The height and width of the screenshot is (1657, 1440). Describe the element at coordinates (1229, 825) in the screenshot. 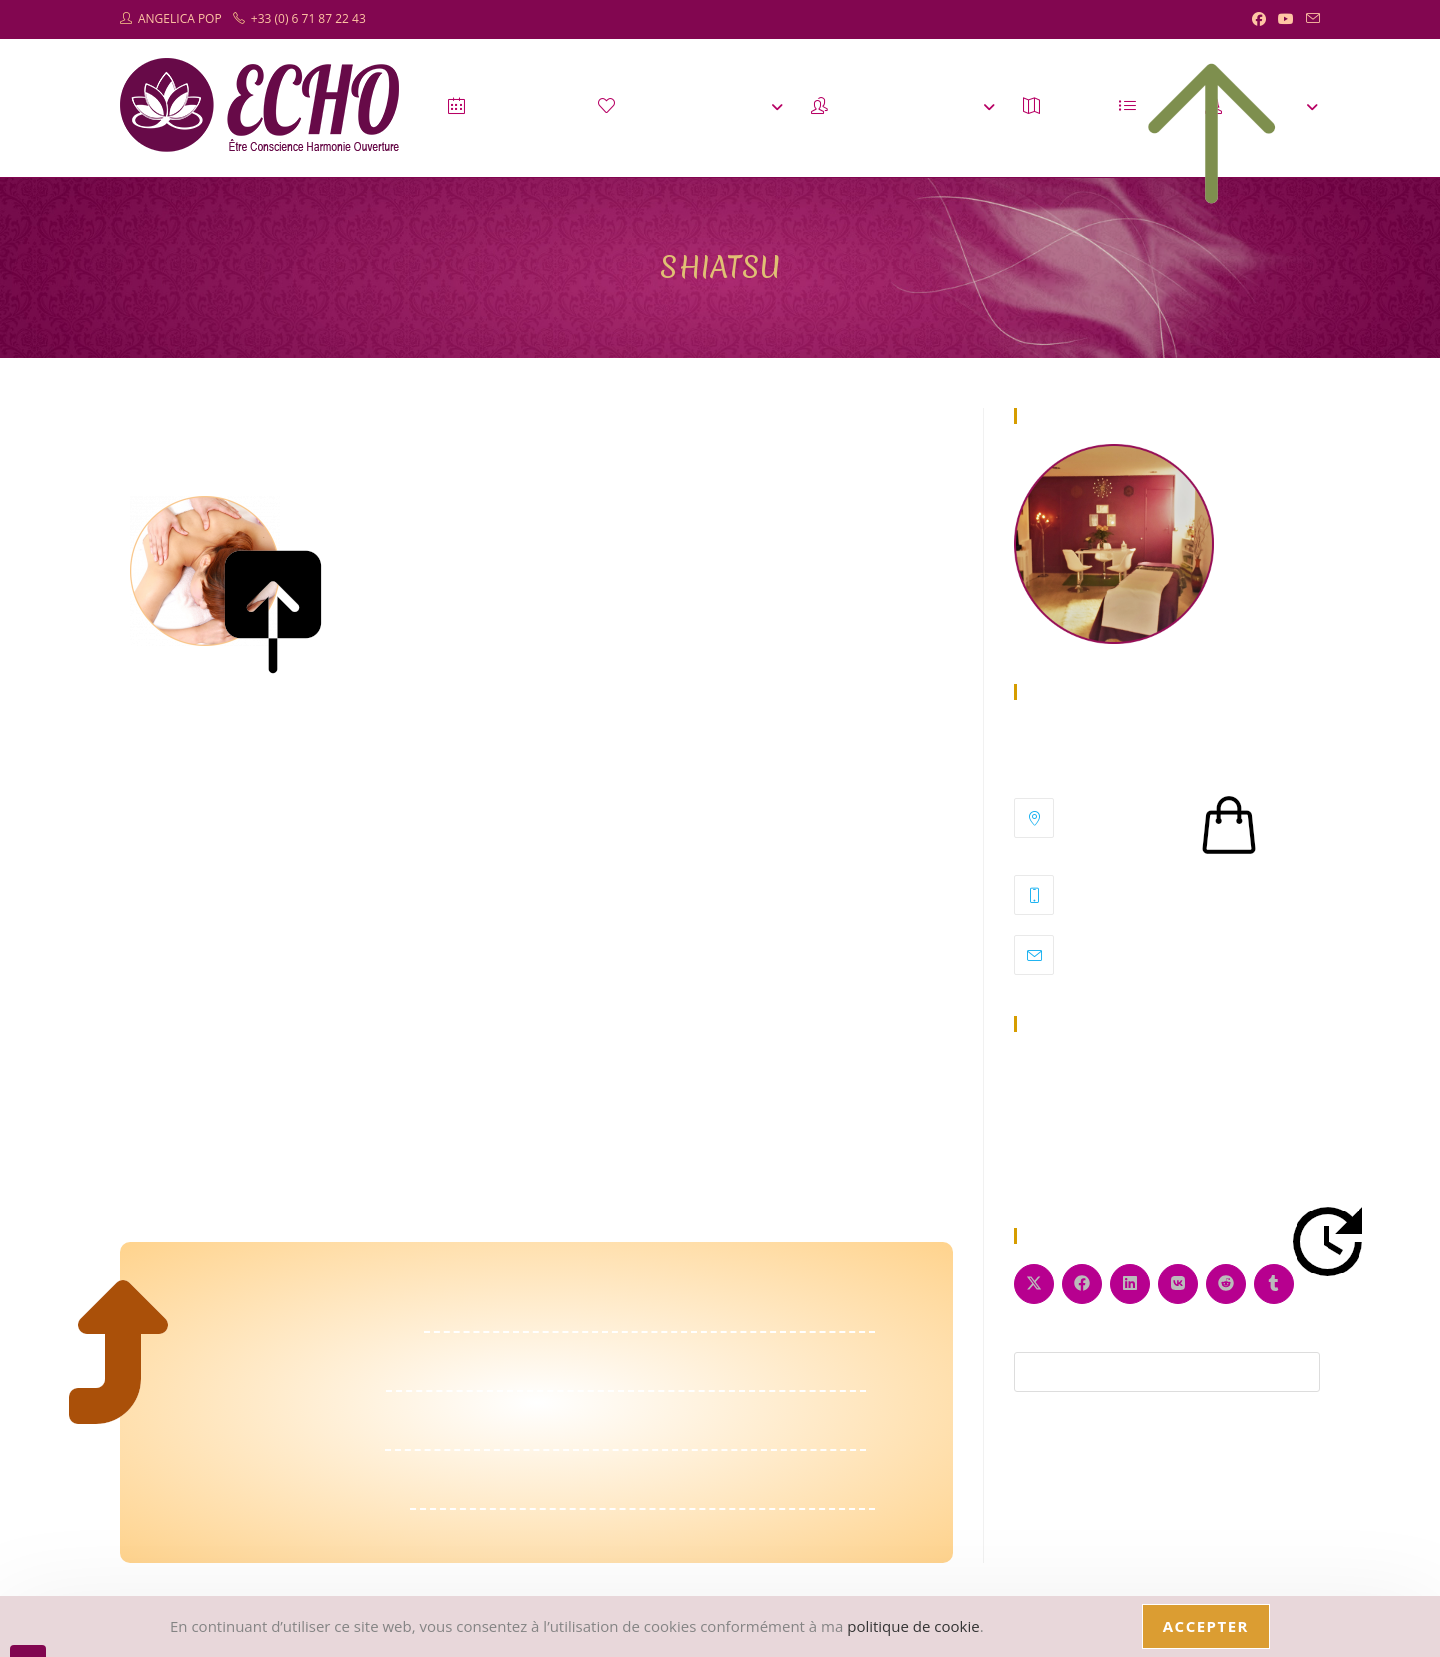

I see `view your shopping bag` at that location.